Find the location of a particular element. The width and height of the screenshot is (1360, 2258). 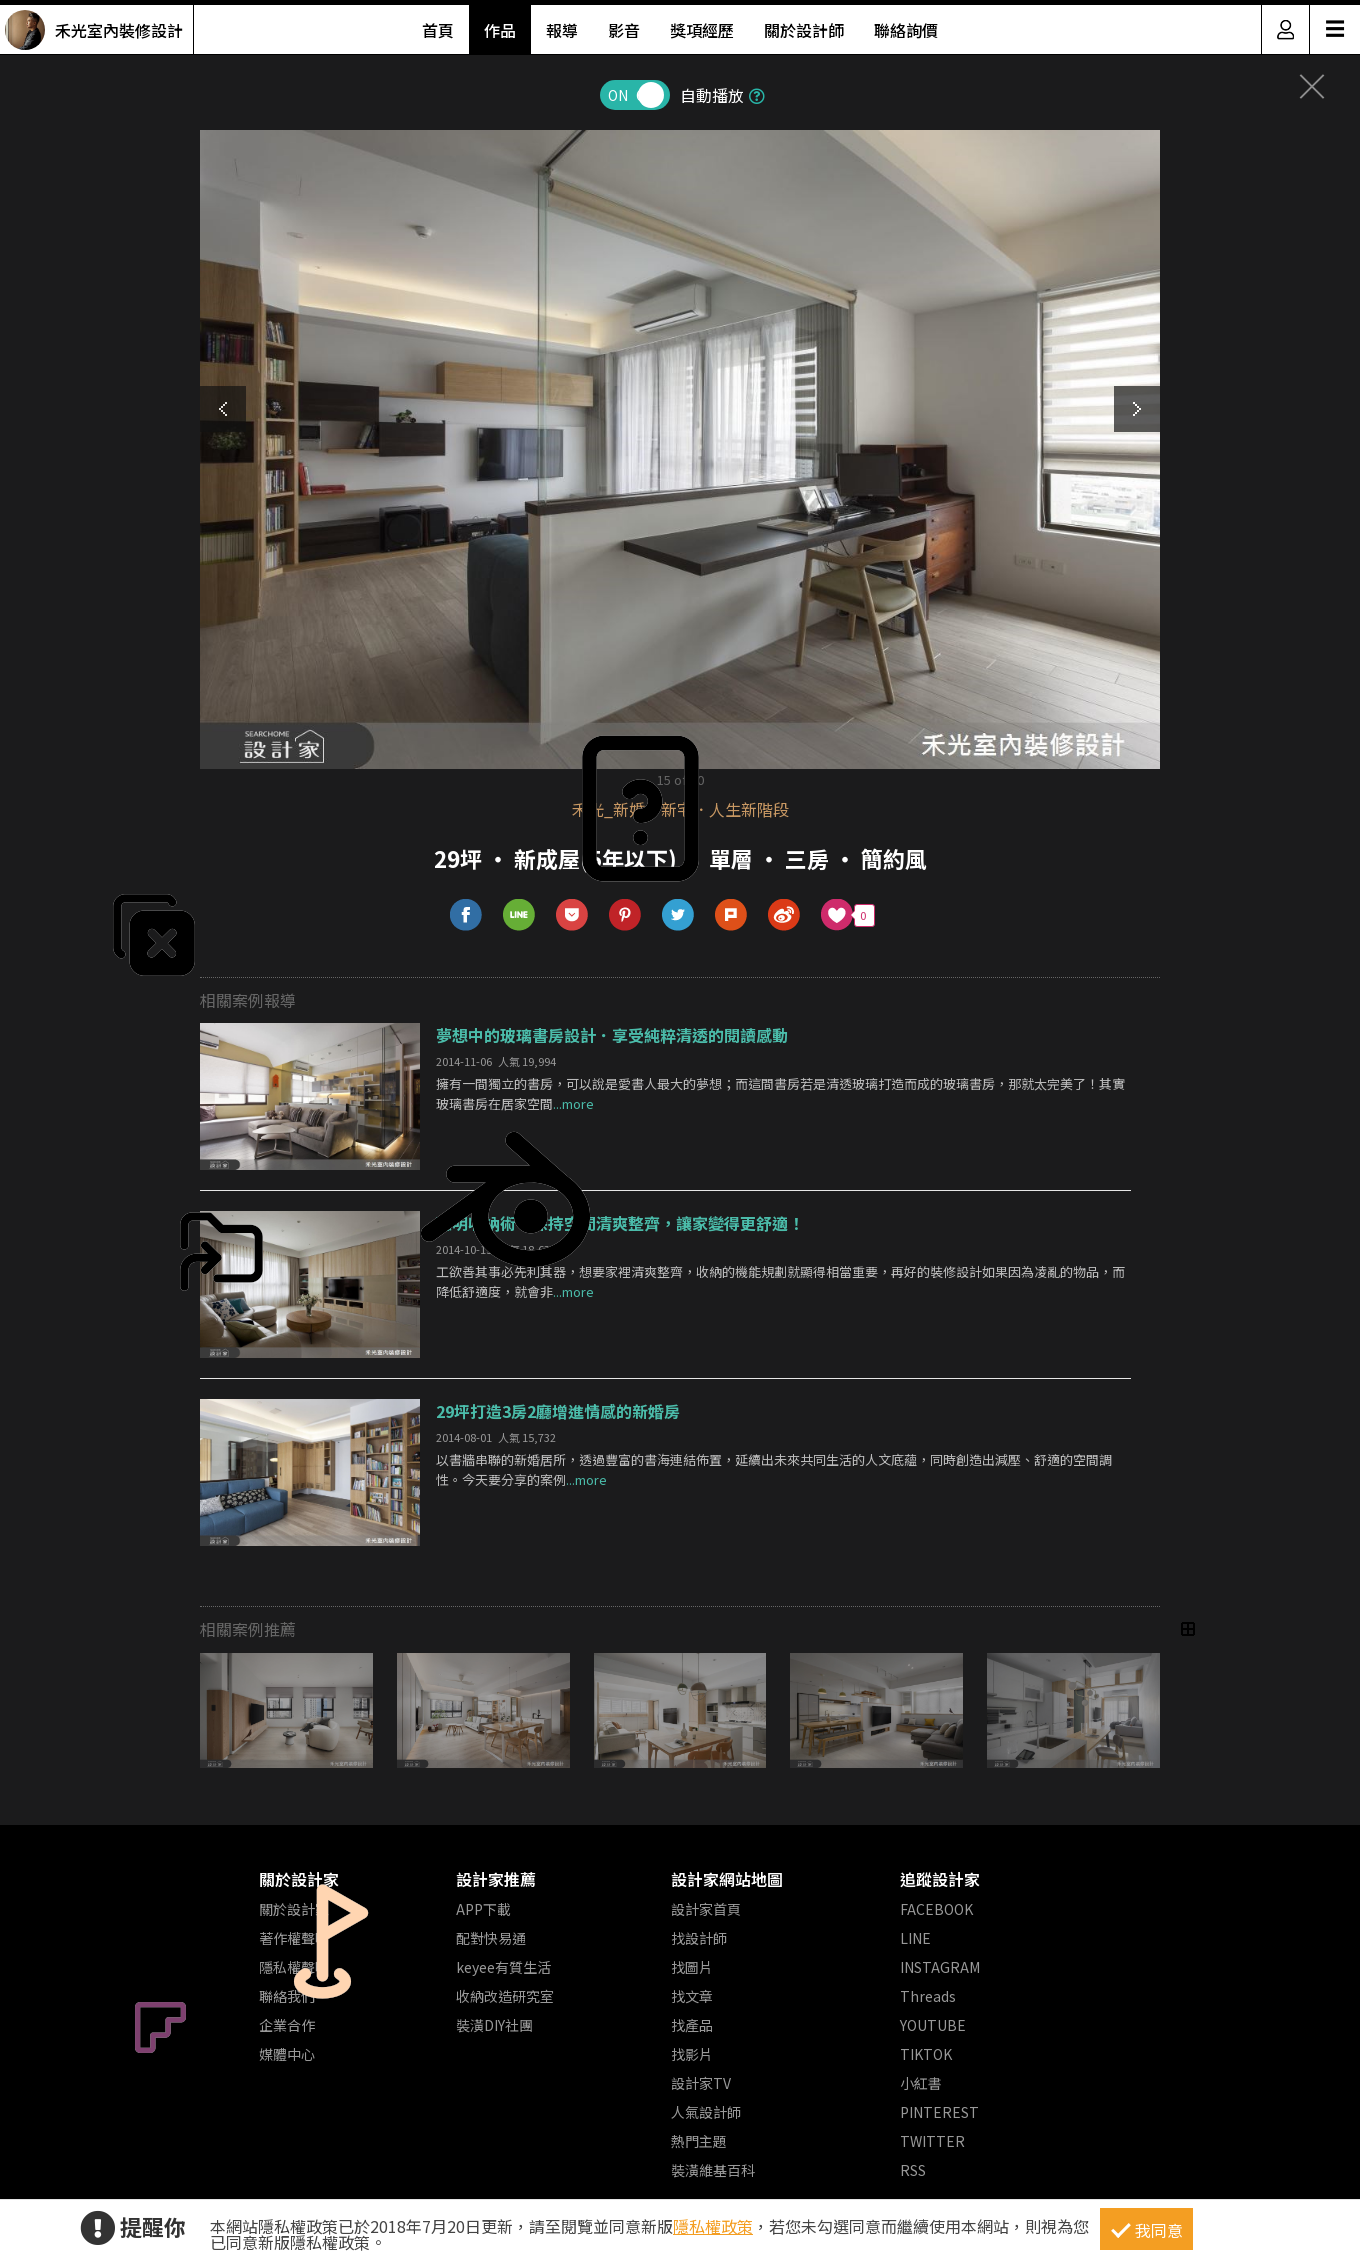

cancel or remove copied content is located at coordinates (154, 935).